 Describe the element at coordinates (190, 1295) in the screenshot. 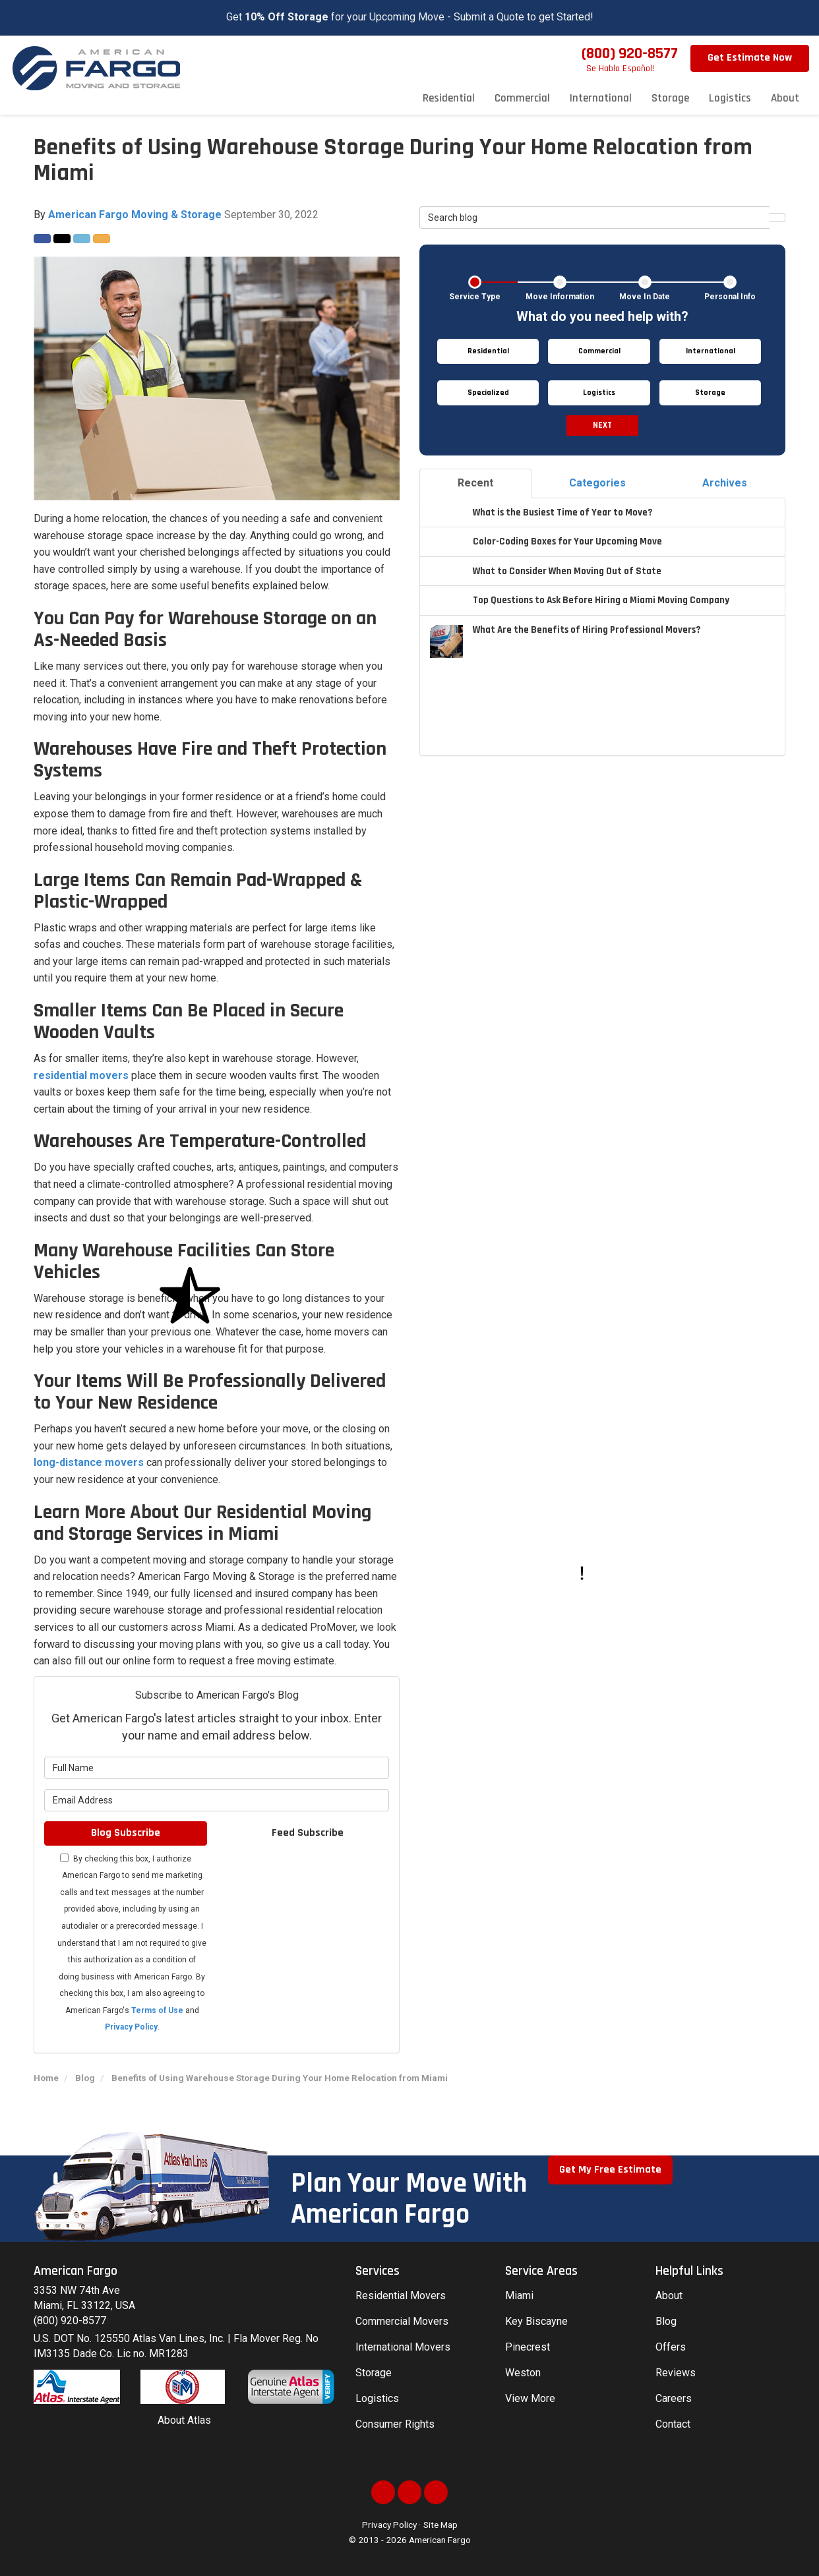

I see `indicates a partial or half-star rating` at that location.